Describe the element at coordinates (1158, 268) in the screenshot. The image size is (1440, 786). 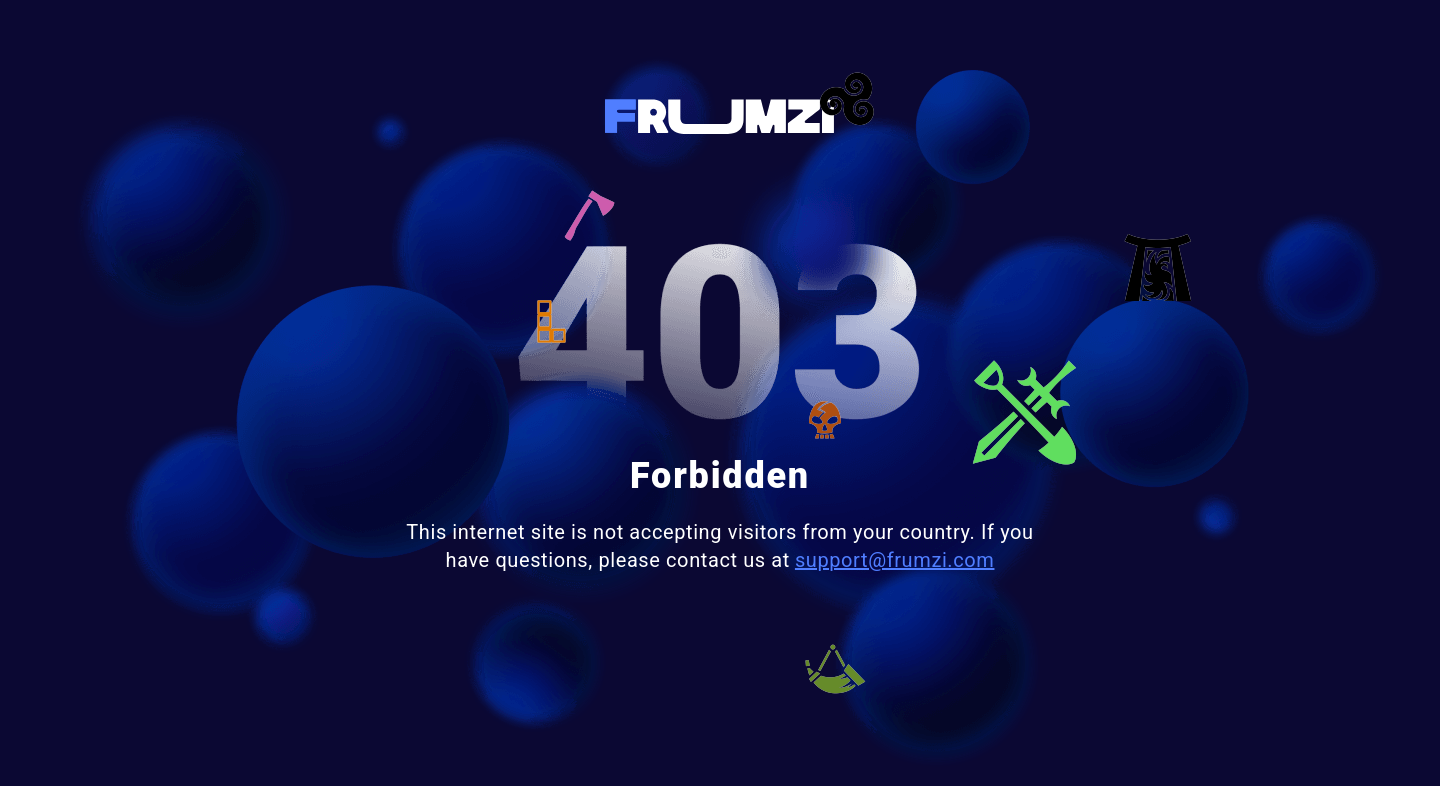
I see `enter a magic portal or dimensional gateway` at that location.